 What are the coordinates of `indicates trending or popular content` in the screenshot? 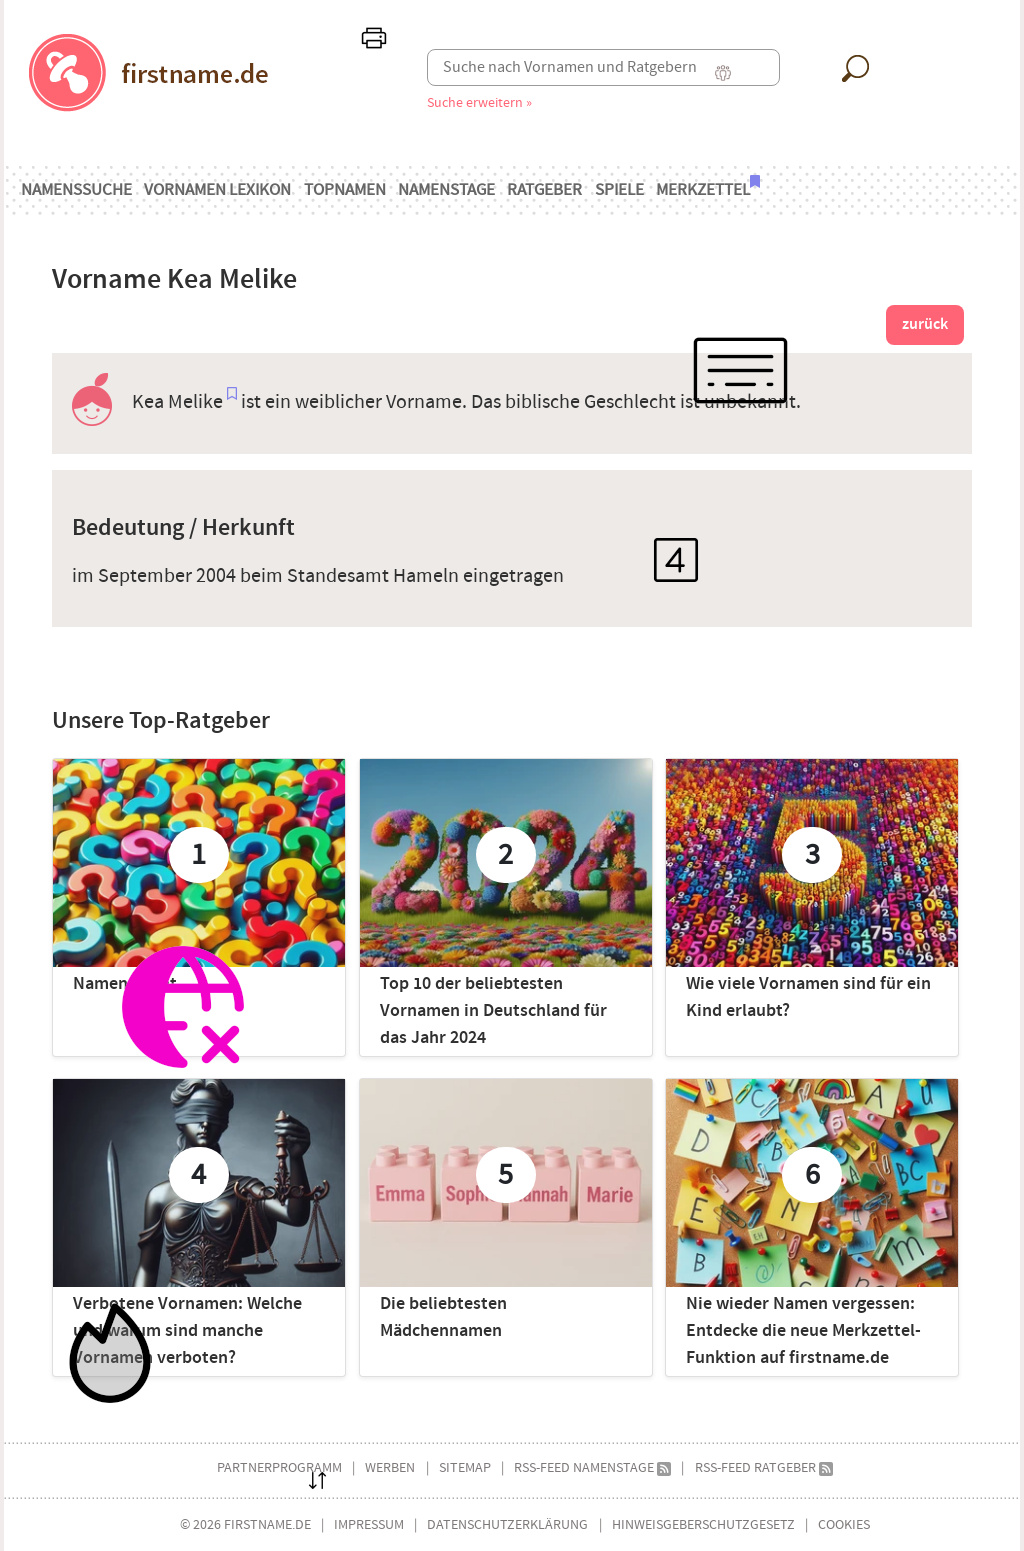 It's located at (110, 1355).